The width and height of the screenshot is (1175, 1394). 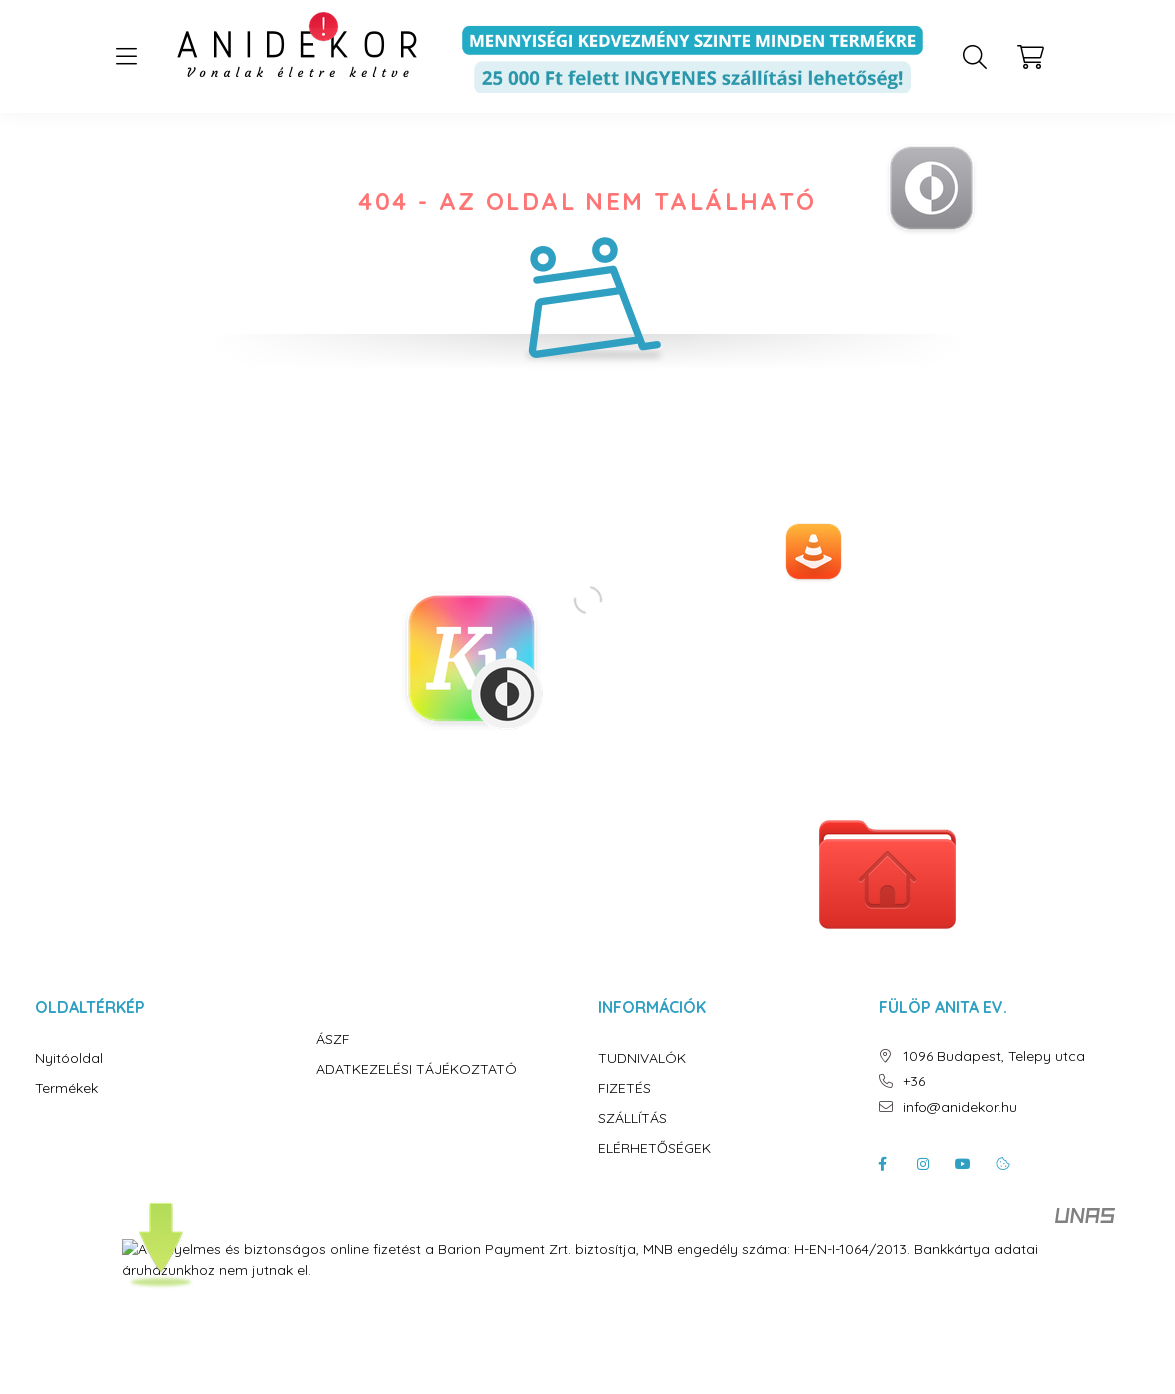 I want to click on access your home folder, so click(x=887, y=874).